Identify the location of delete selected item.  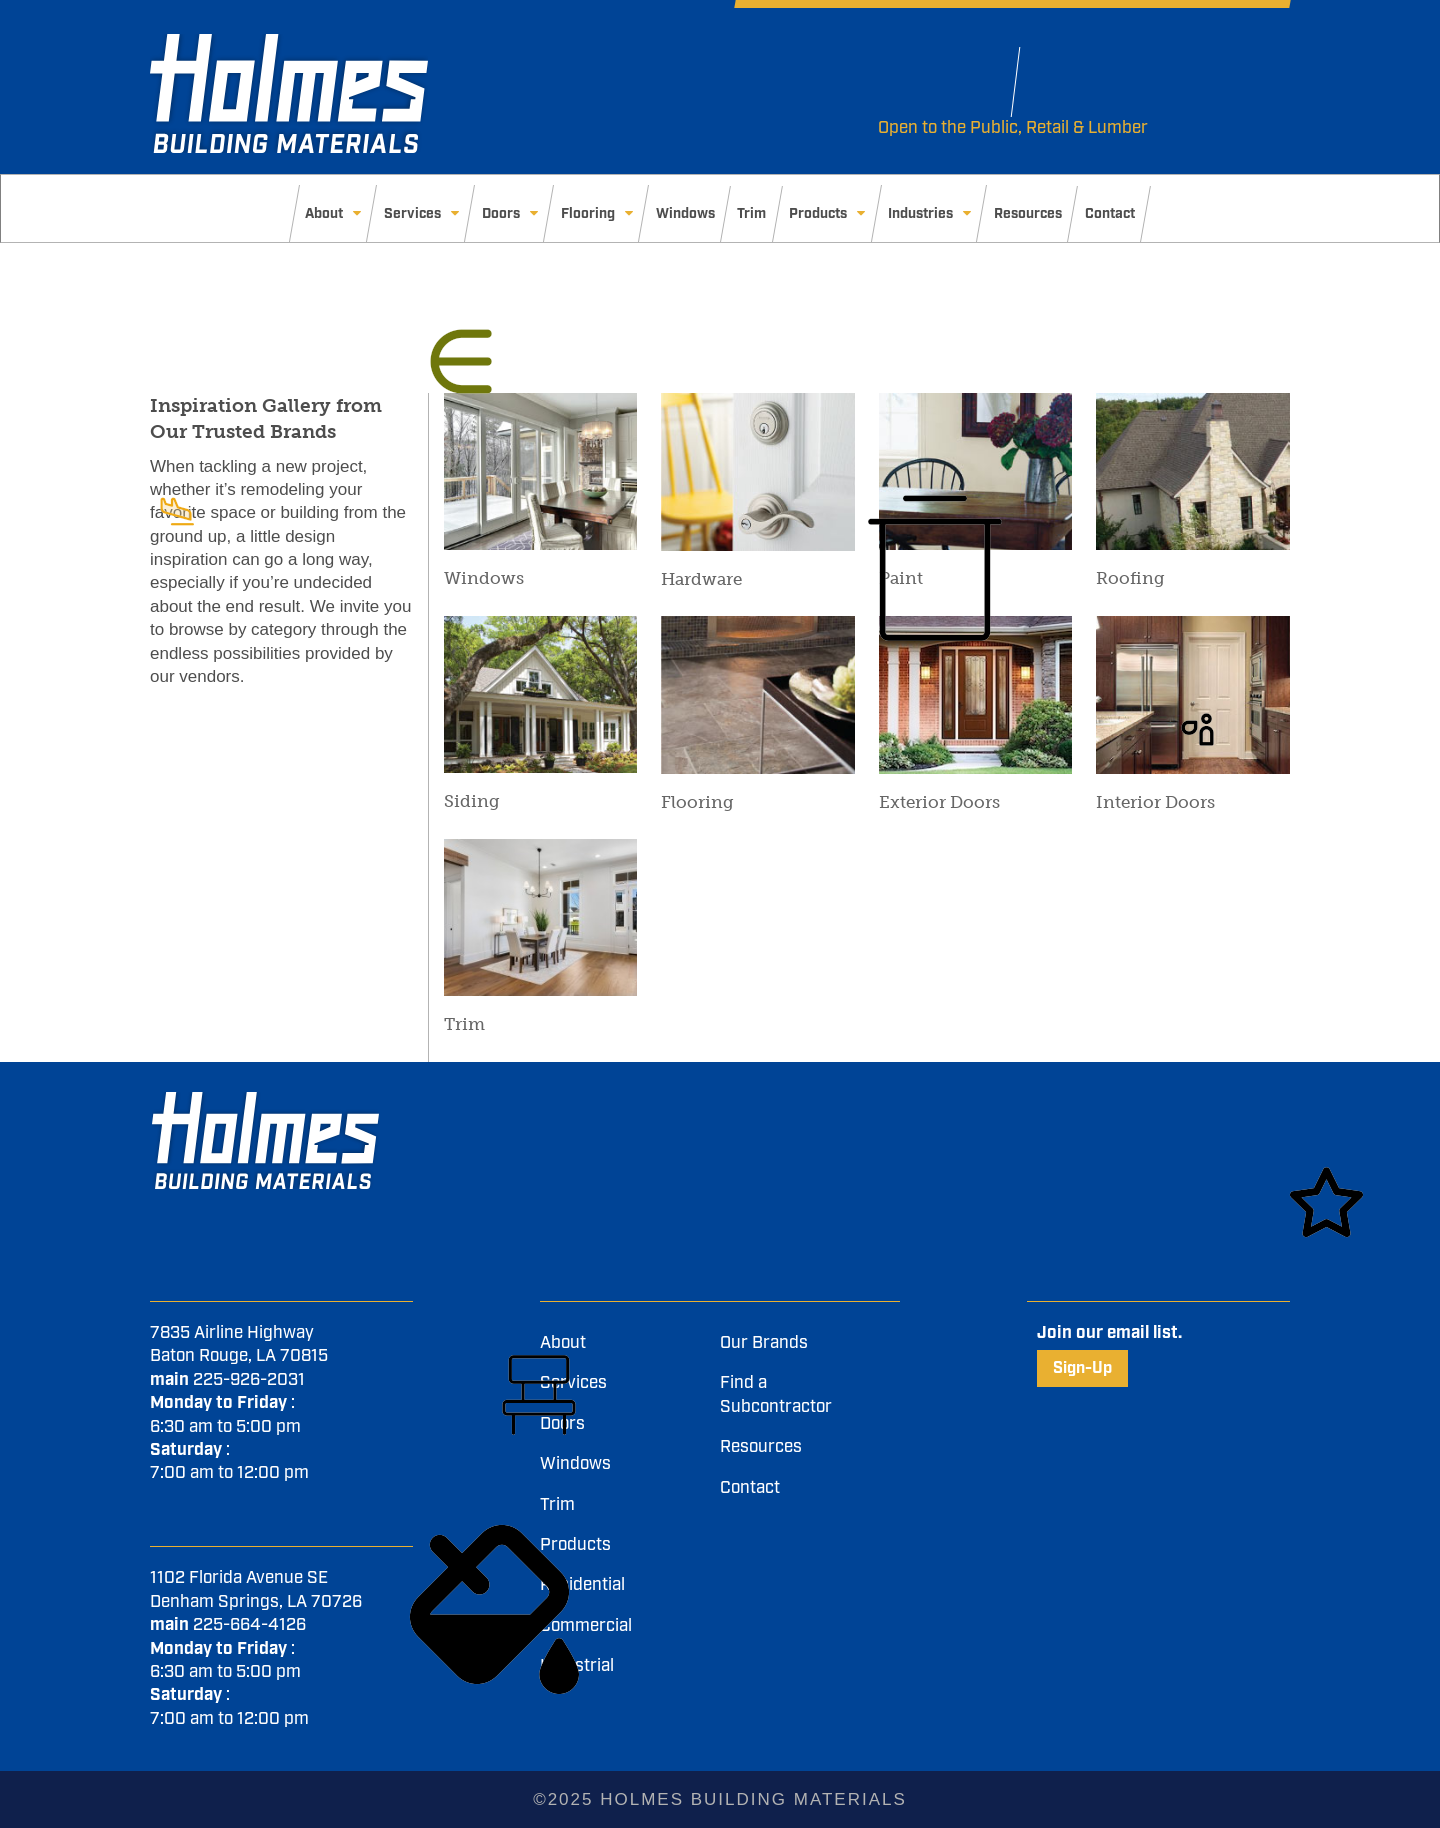
(935, 574).